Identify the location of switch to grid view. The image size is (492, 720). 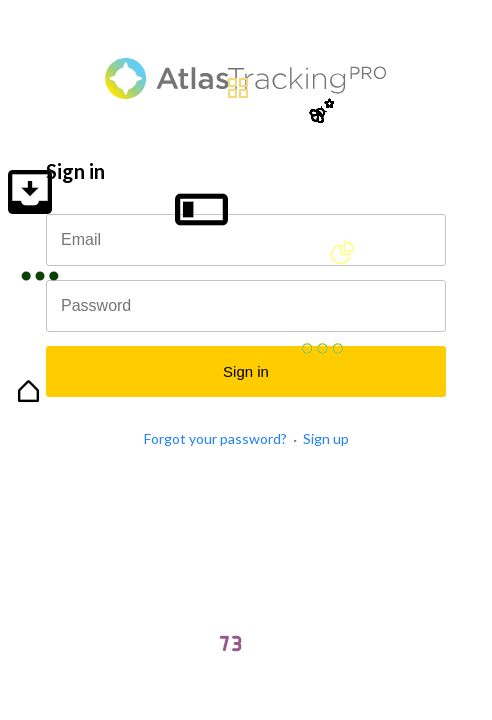
(238, 88).